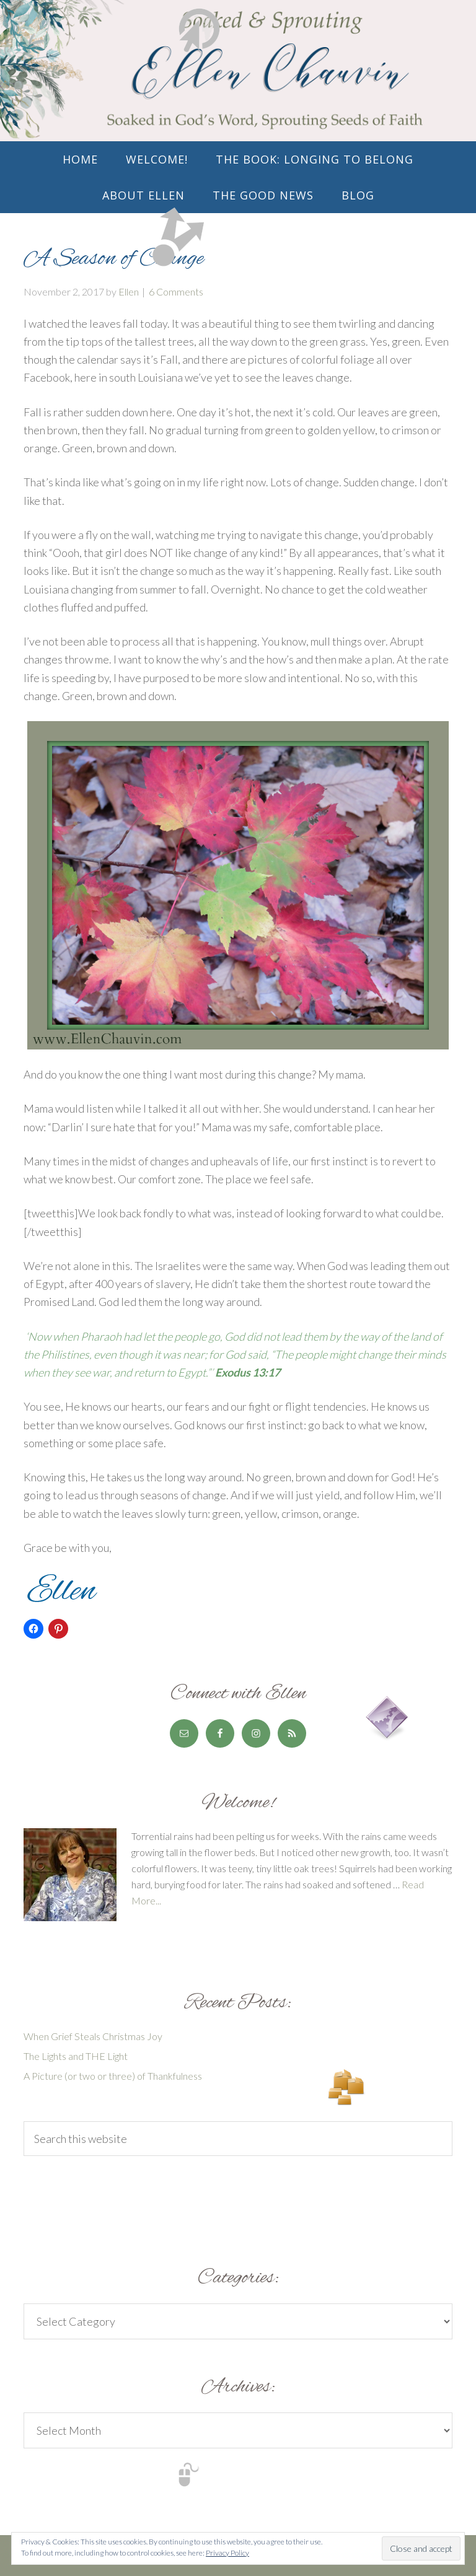  Describe the element at coordinates (345, 2085) in the screenshot. I see `install new software or applications` at that location.